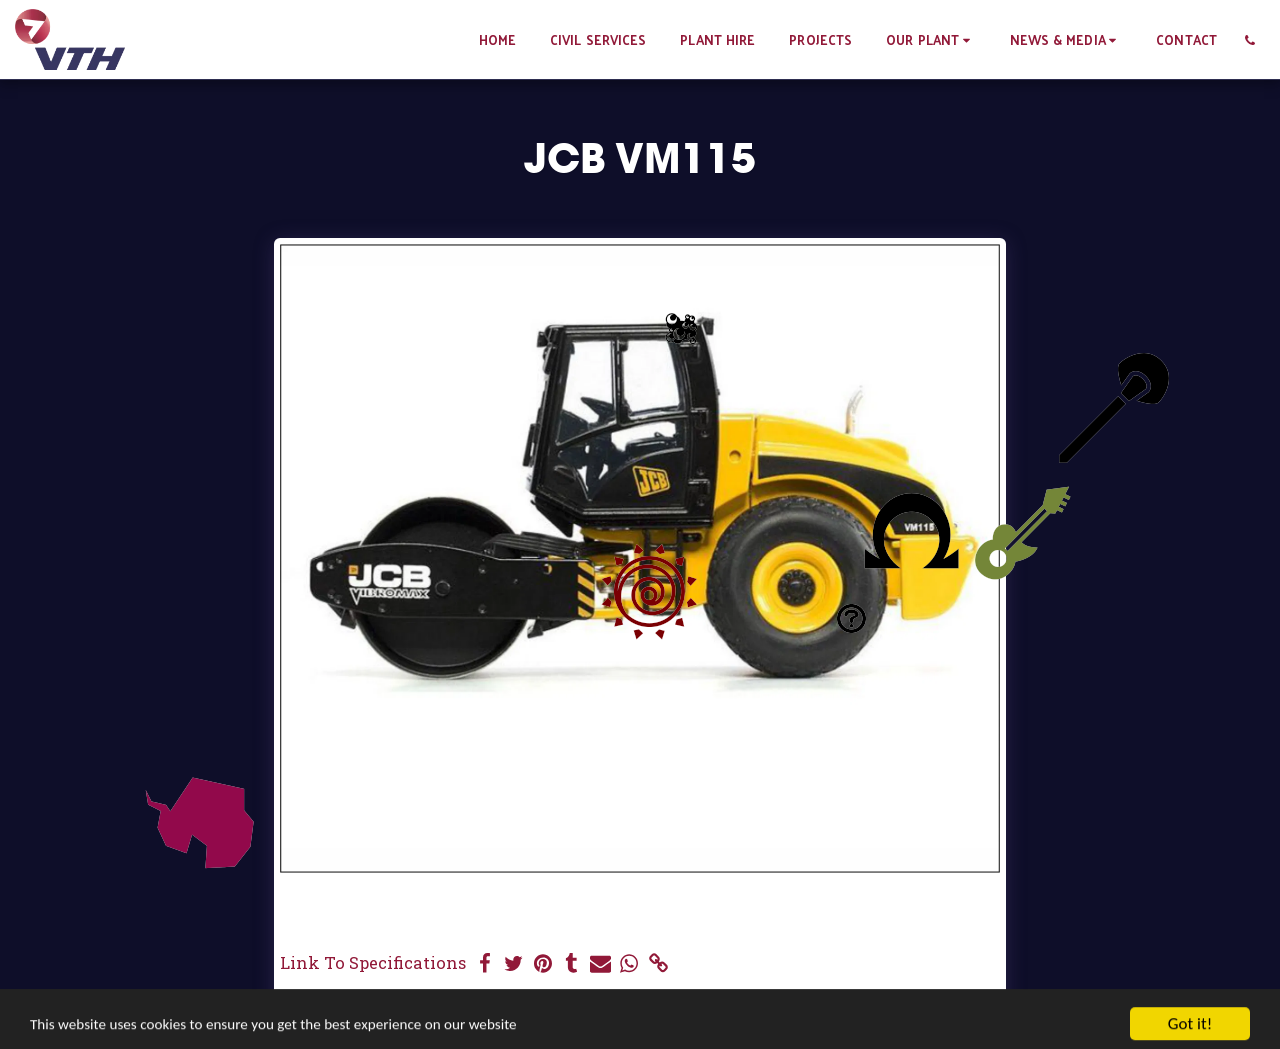 The height and width of the screenshot is (1049, 1280). Describe the element at coordinates (649, 592) in the screenshot. I see `ubisoft game launcher or storefront` at that location.